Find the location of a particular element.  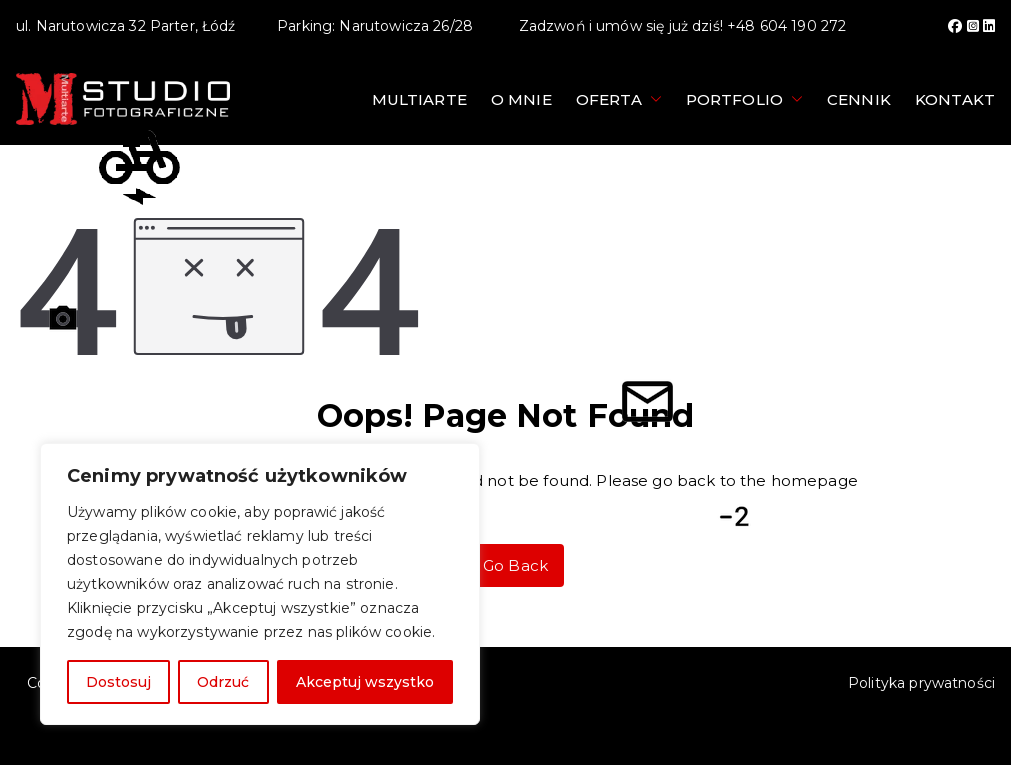

find nearby electric bike rentals is located at coordinates (139, 167).